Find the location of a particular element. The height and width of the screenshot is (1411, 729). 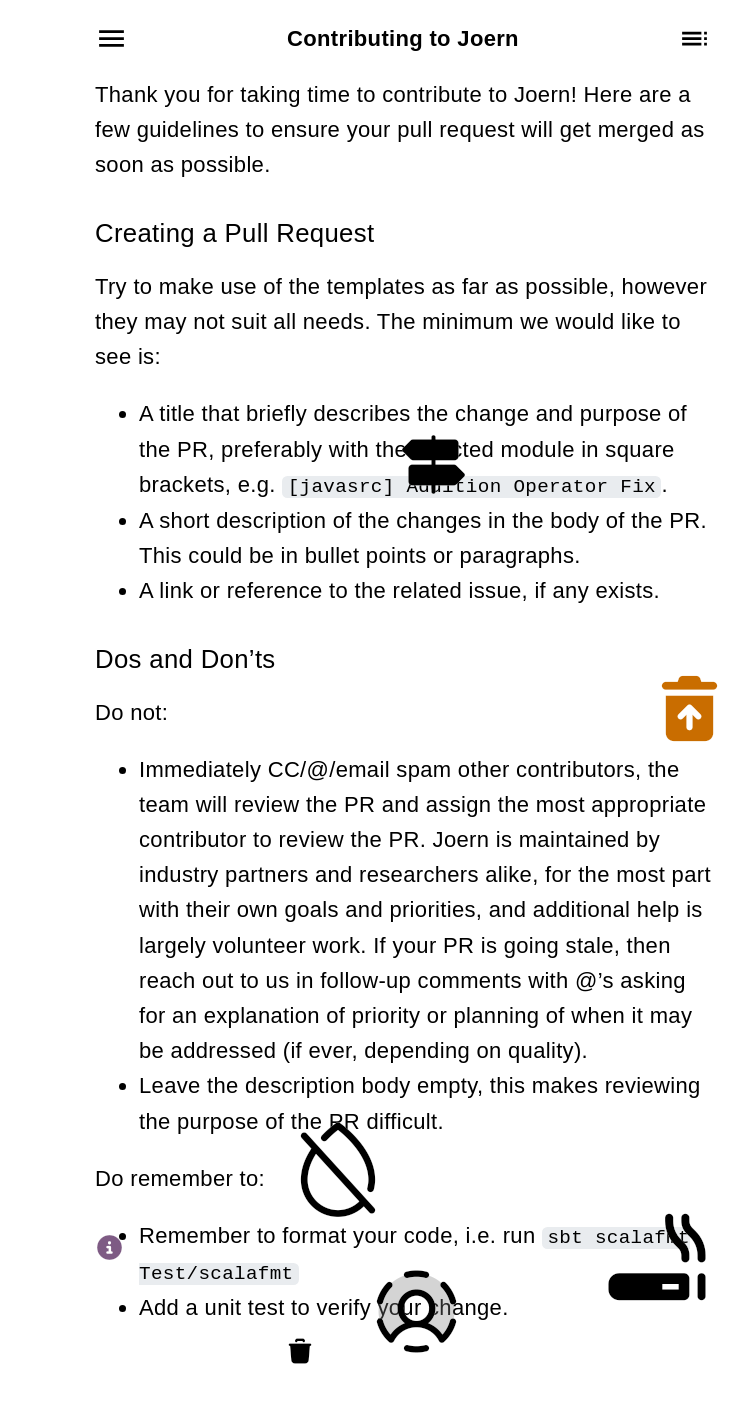

restore item from trash is located at coordinates (689, 709).